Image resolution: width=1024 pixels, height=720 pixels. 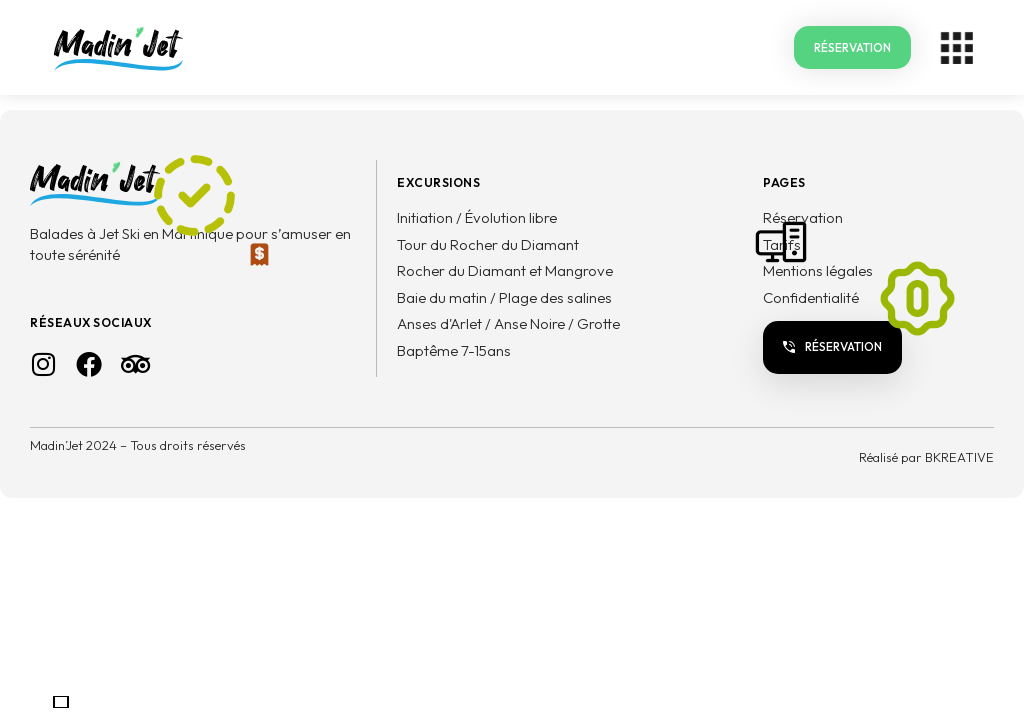 What do you see at coordinates (781, 242) in the screenshot?
I see `access desktop computer settings` at bounding box center [781, 242].